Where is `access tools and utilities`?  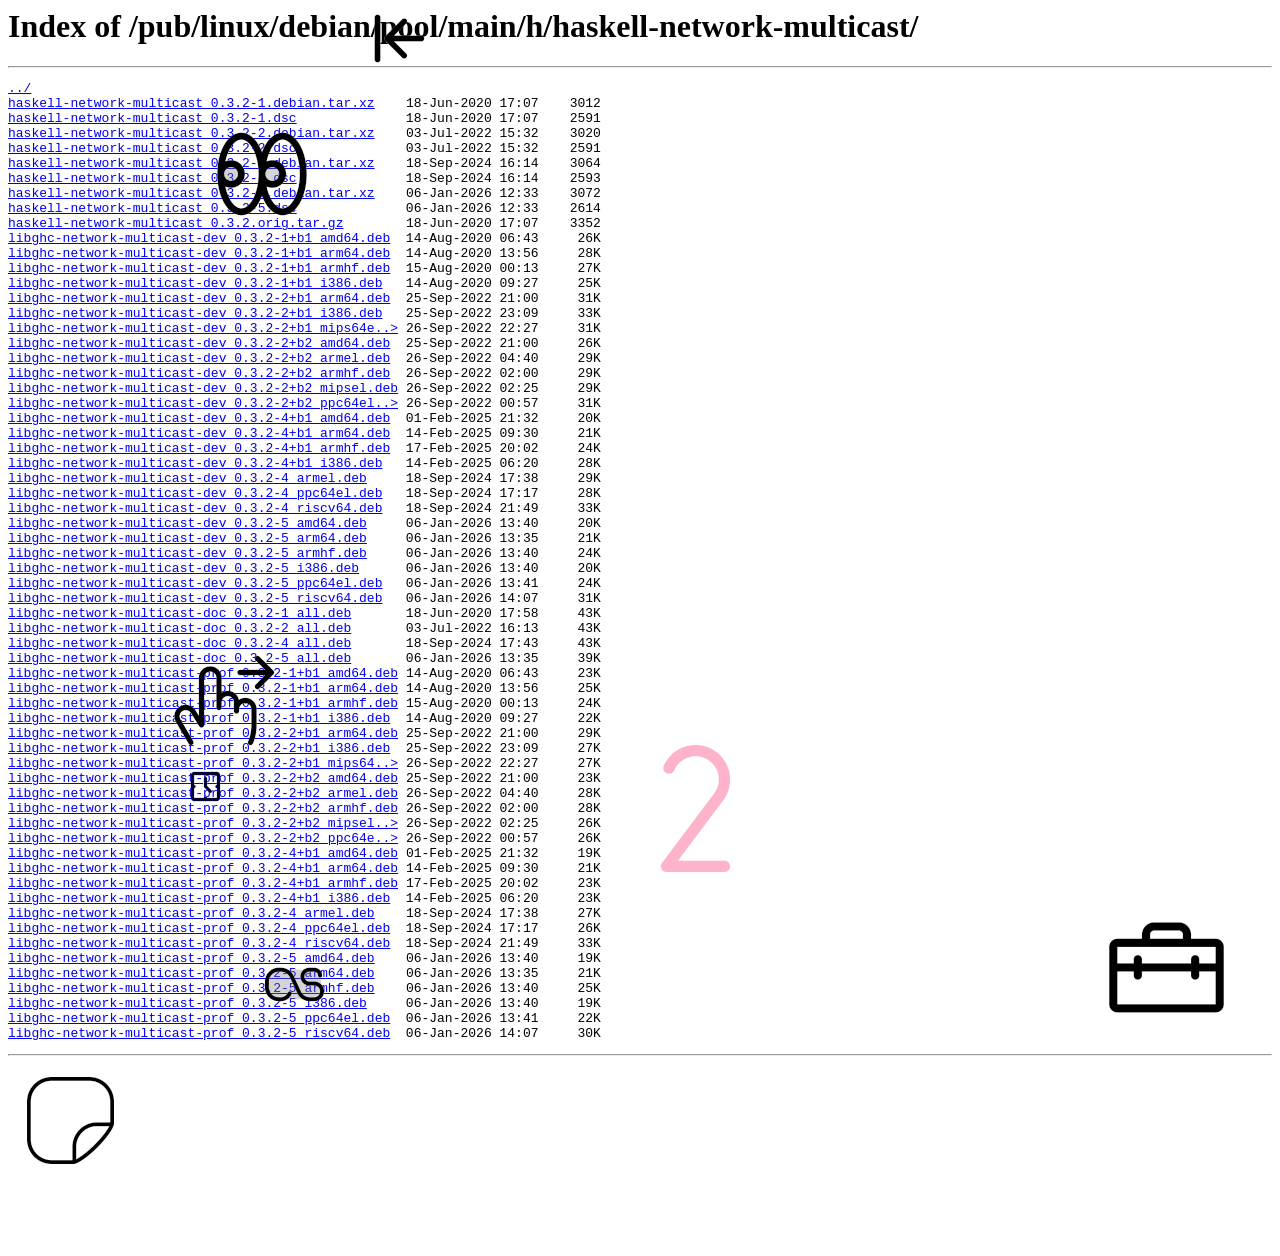 access tools and utilities is located at coordinates (1166, 971).